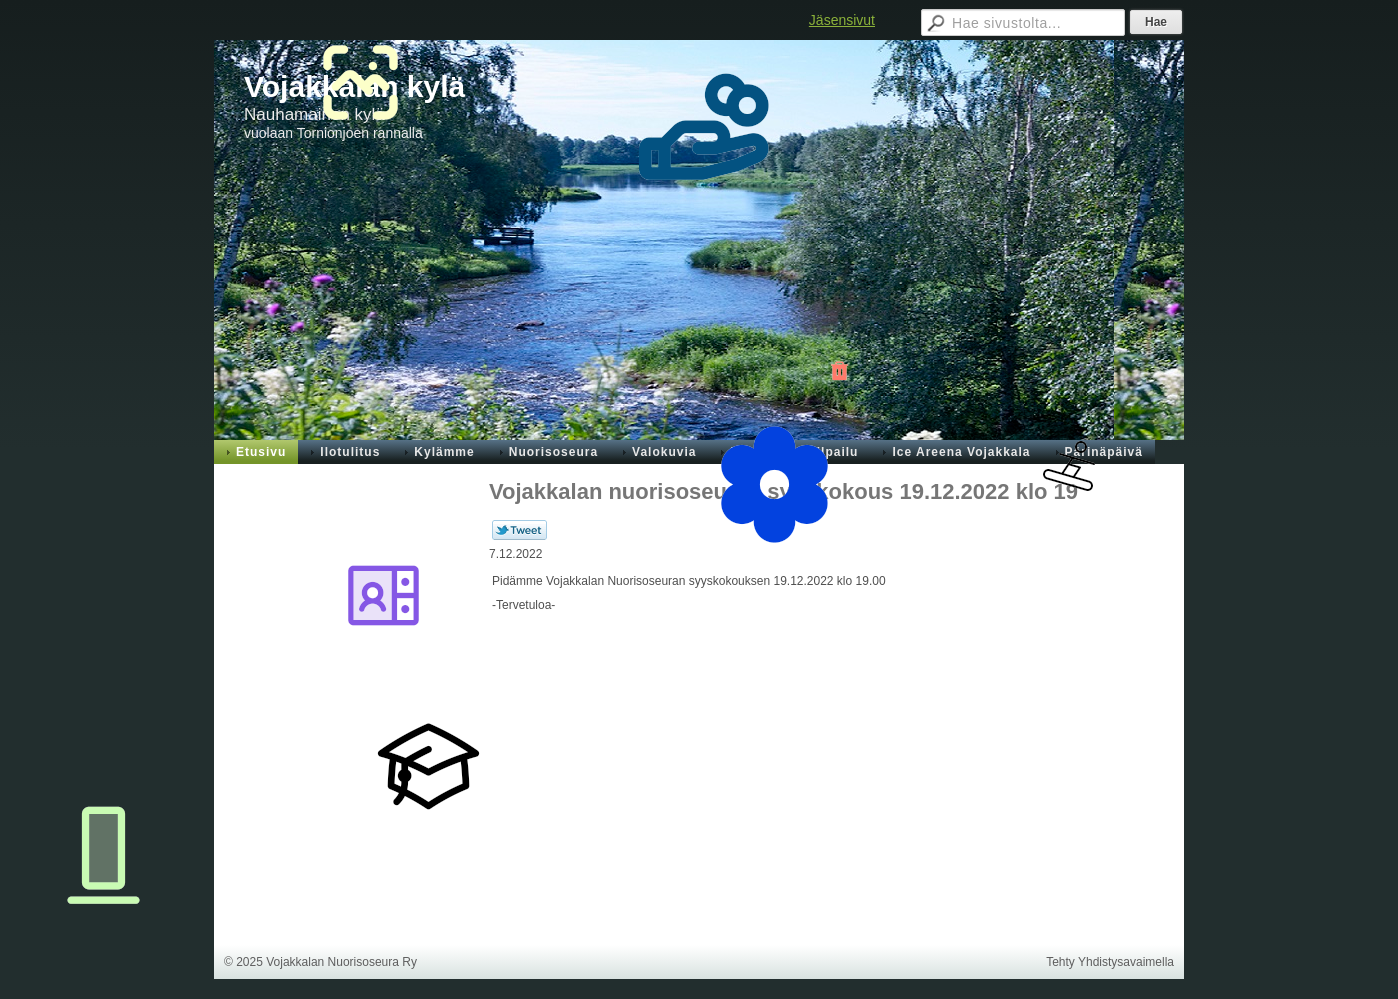 The image size is (1398, 999). Describe the element at coordinates (774, 484) in the screenshot. I see `access garden or plant care features` at that location.